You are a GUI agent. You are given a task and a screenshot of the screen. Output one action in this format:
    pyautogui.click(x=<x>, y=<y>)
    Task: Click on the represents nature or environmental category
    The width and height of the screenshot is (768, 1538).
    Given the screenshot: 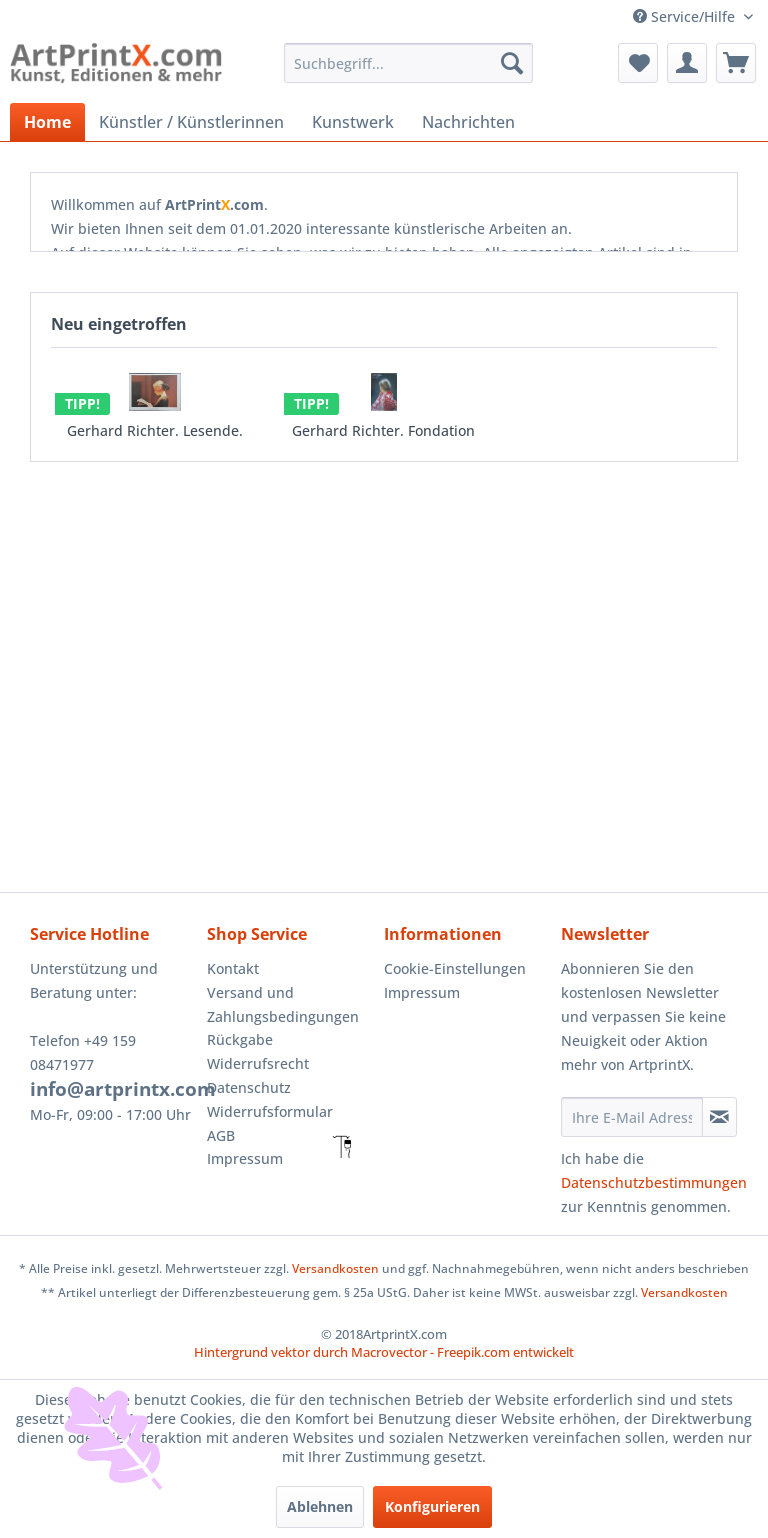 What is the action you would take?
    pyautogui.click(x=113, y=1438)
    